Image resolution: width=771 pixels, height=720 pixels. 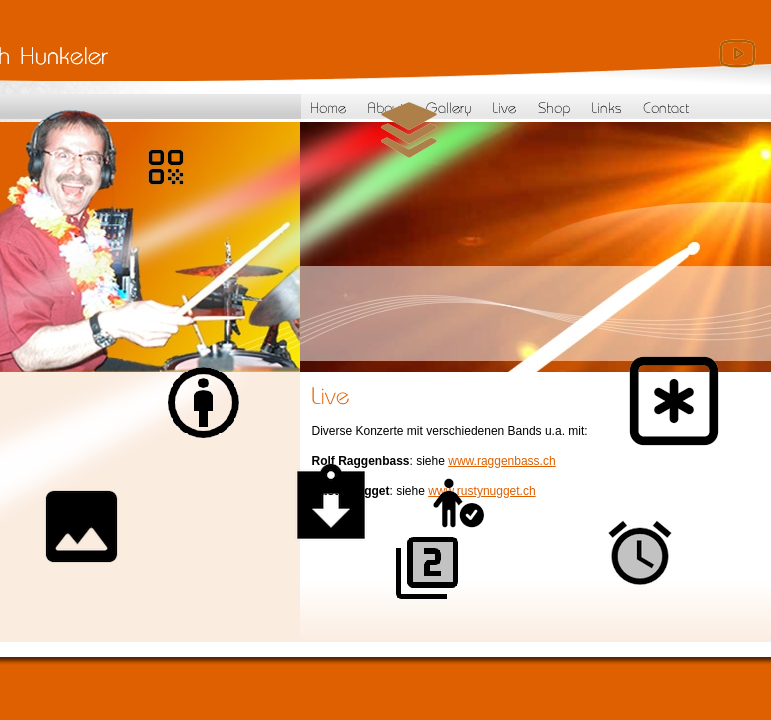 I want to click on enter a password or PIN field, so click(x=674, y=401).